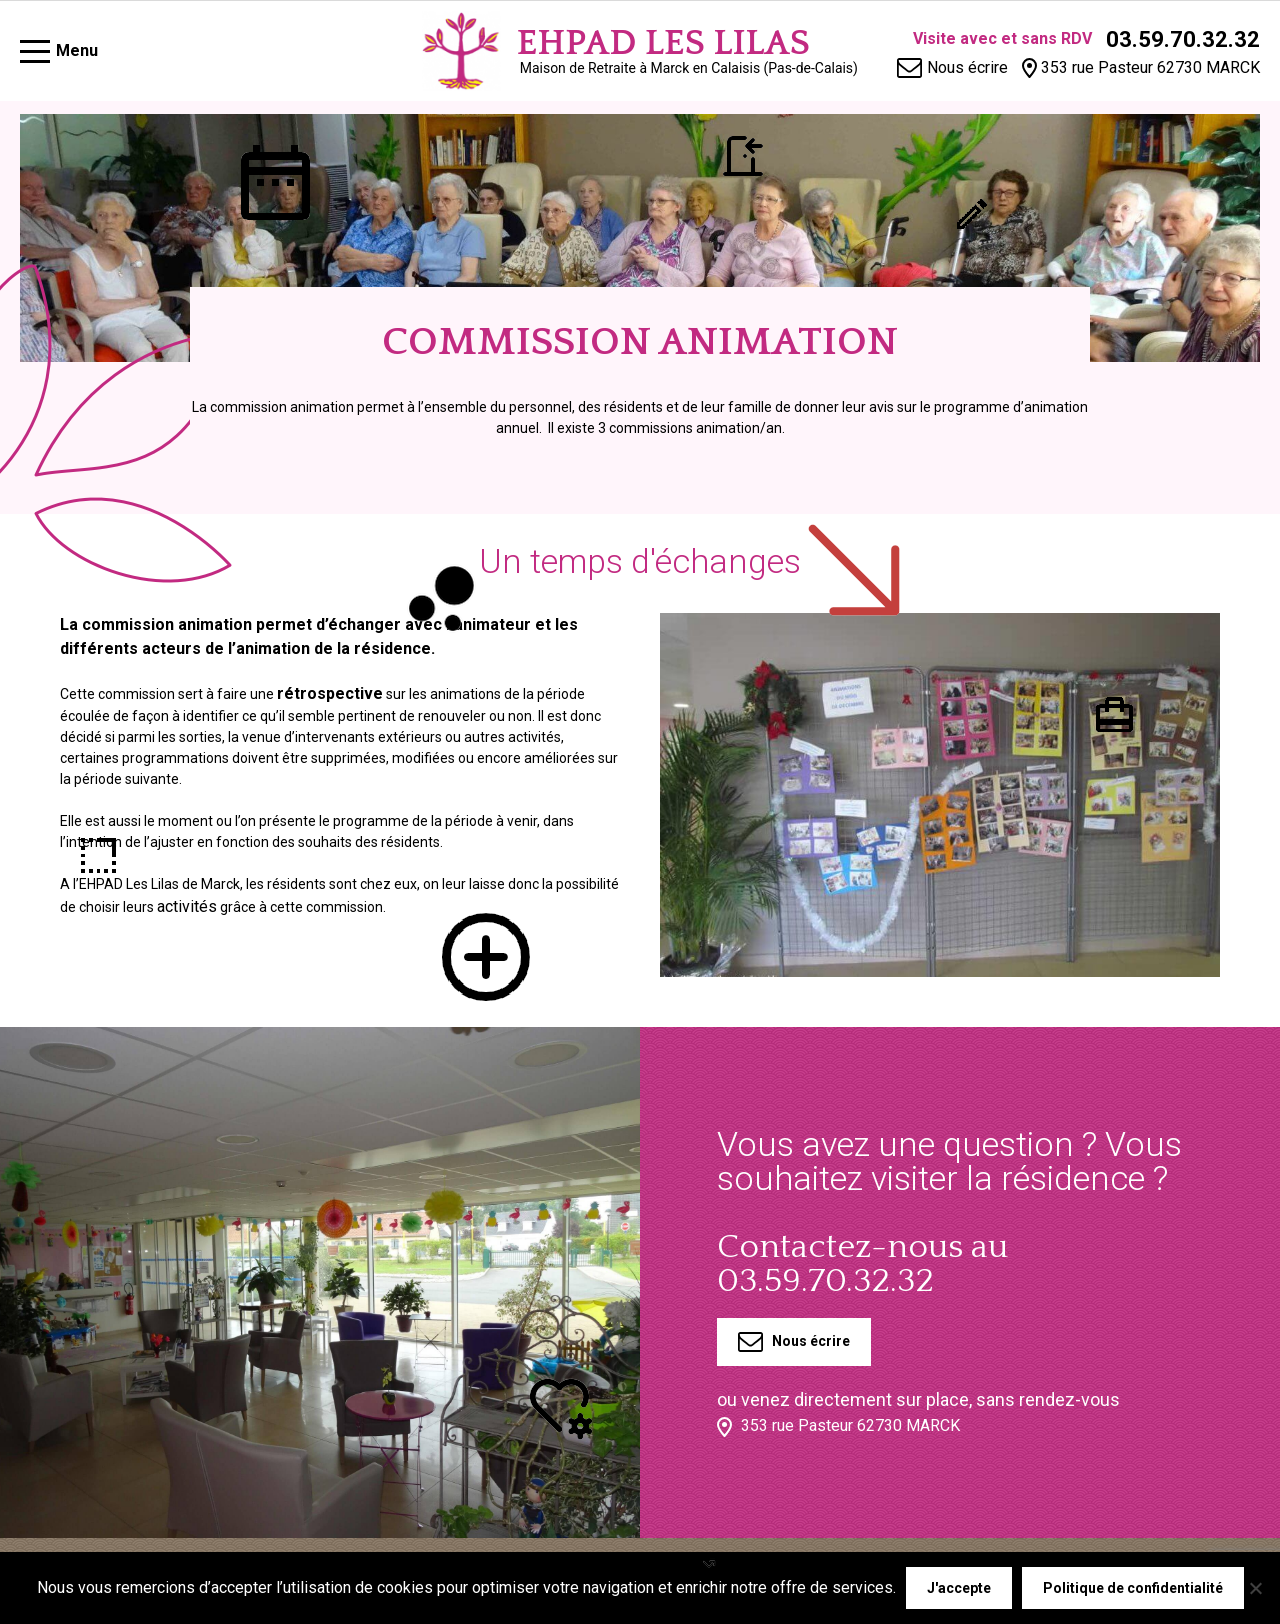  Describe the element at coordinates (559, 1405) in the screenshot. I see `manage favorites settings` at that location.